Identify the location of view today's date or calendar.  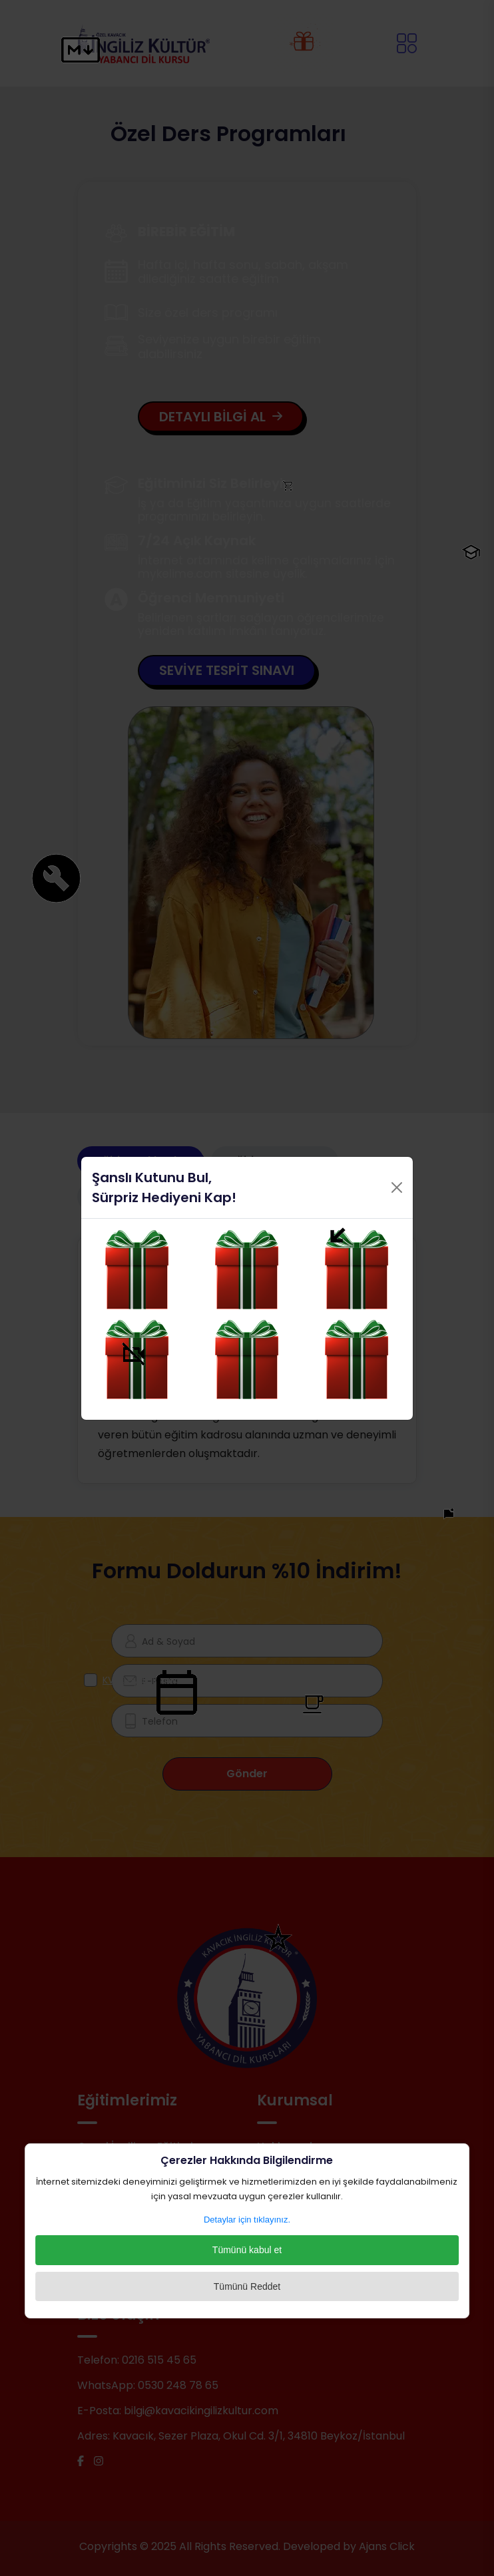
(176, 1692).